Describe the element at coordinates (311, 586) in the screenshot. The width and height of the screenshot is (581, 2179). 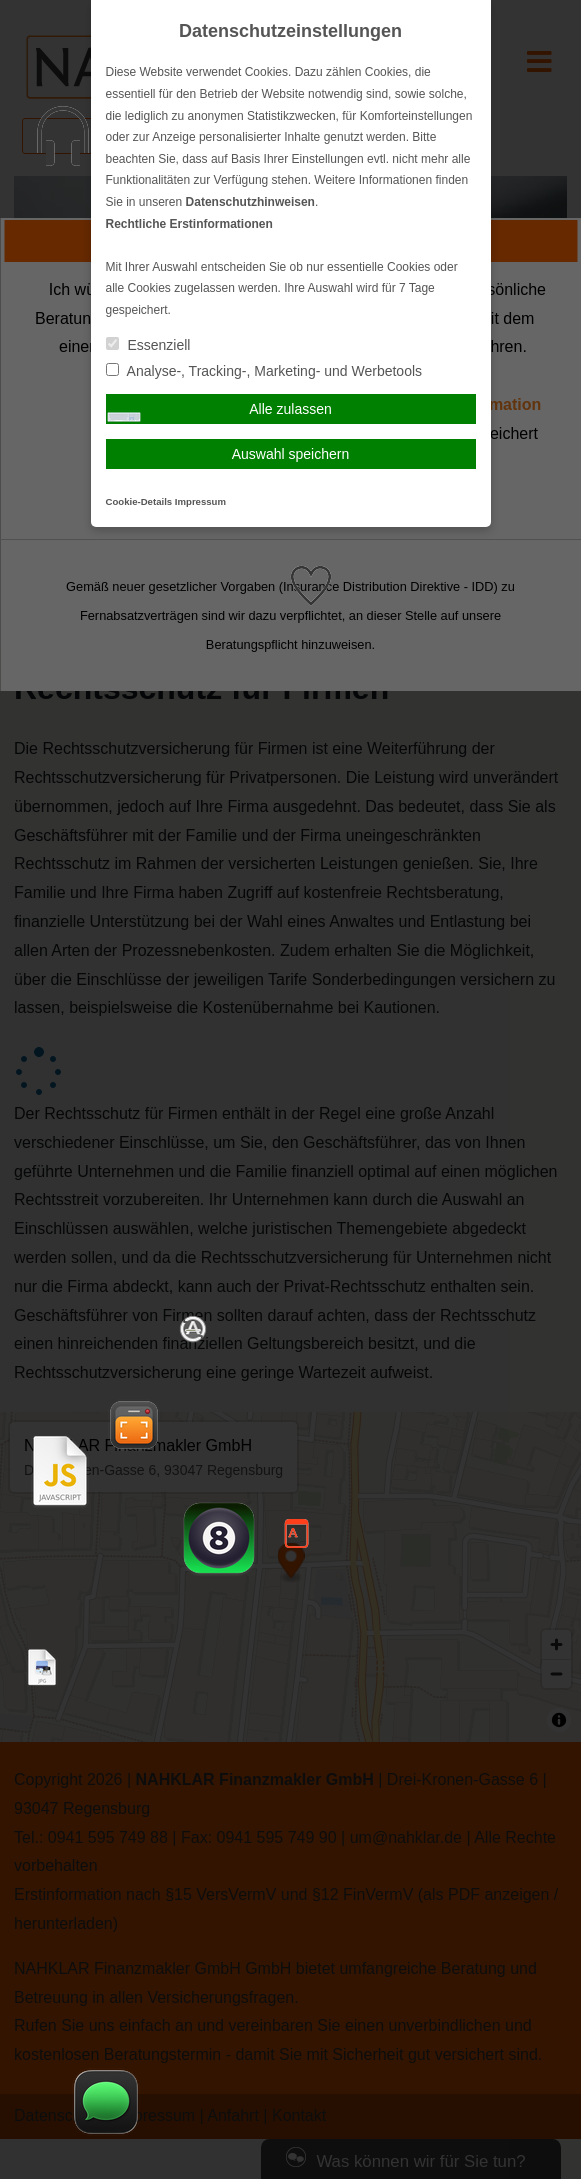
I see `add to favorites` at that location.